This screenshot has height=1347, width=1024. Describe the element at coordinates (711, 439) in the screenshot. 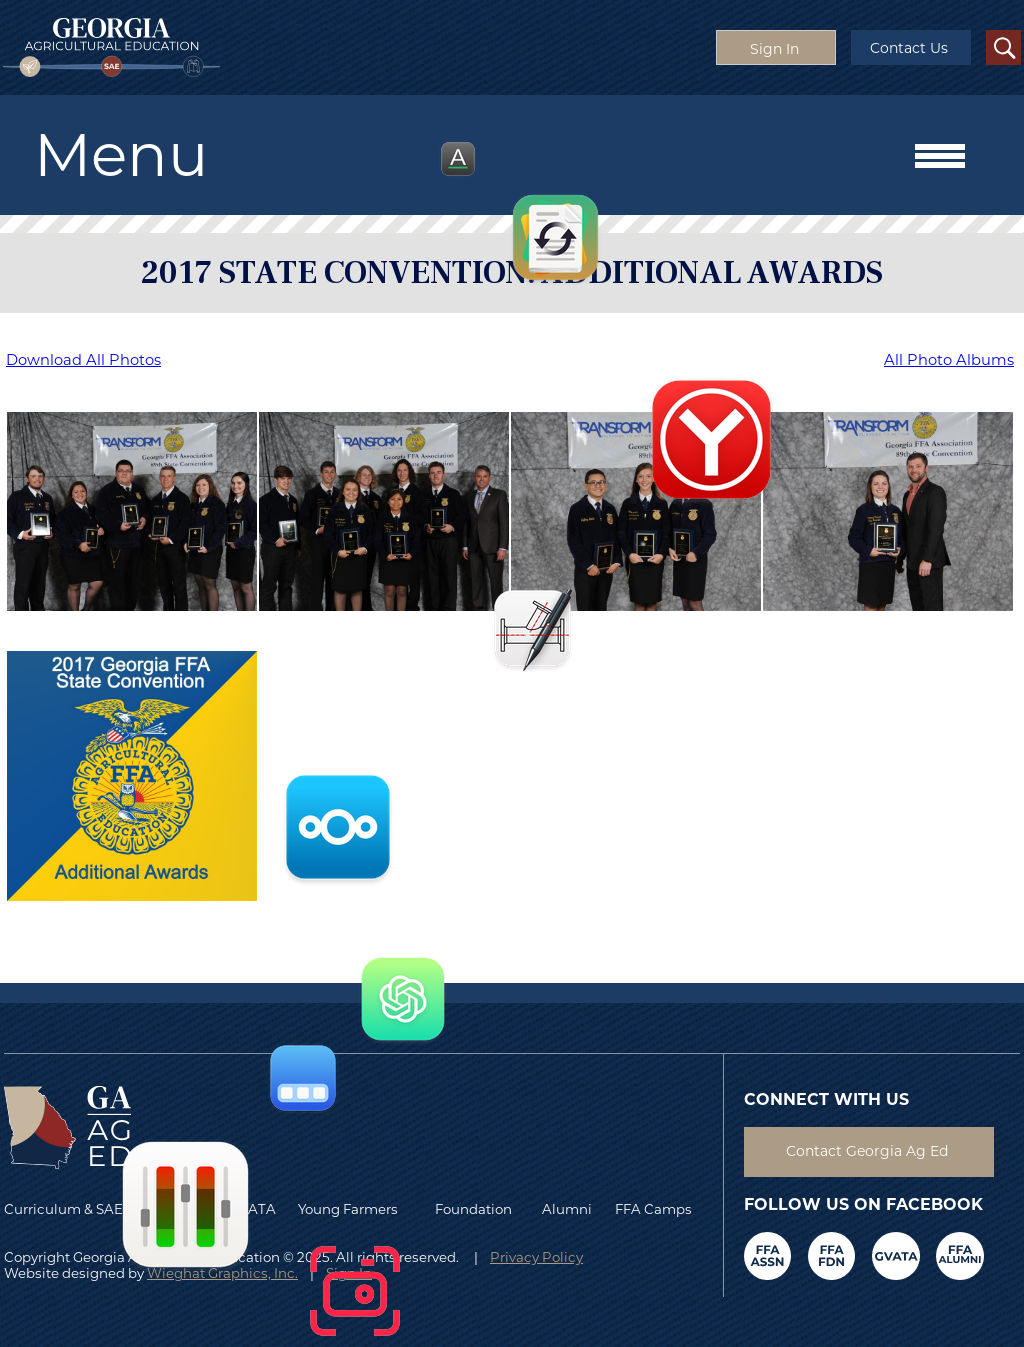

I see `open the Yandex app` at that location.